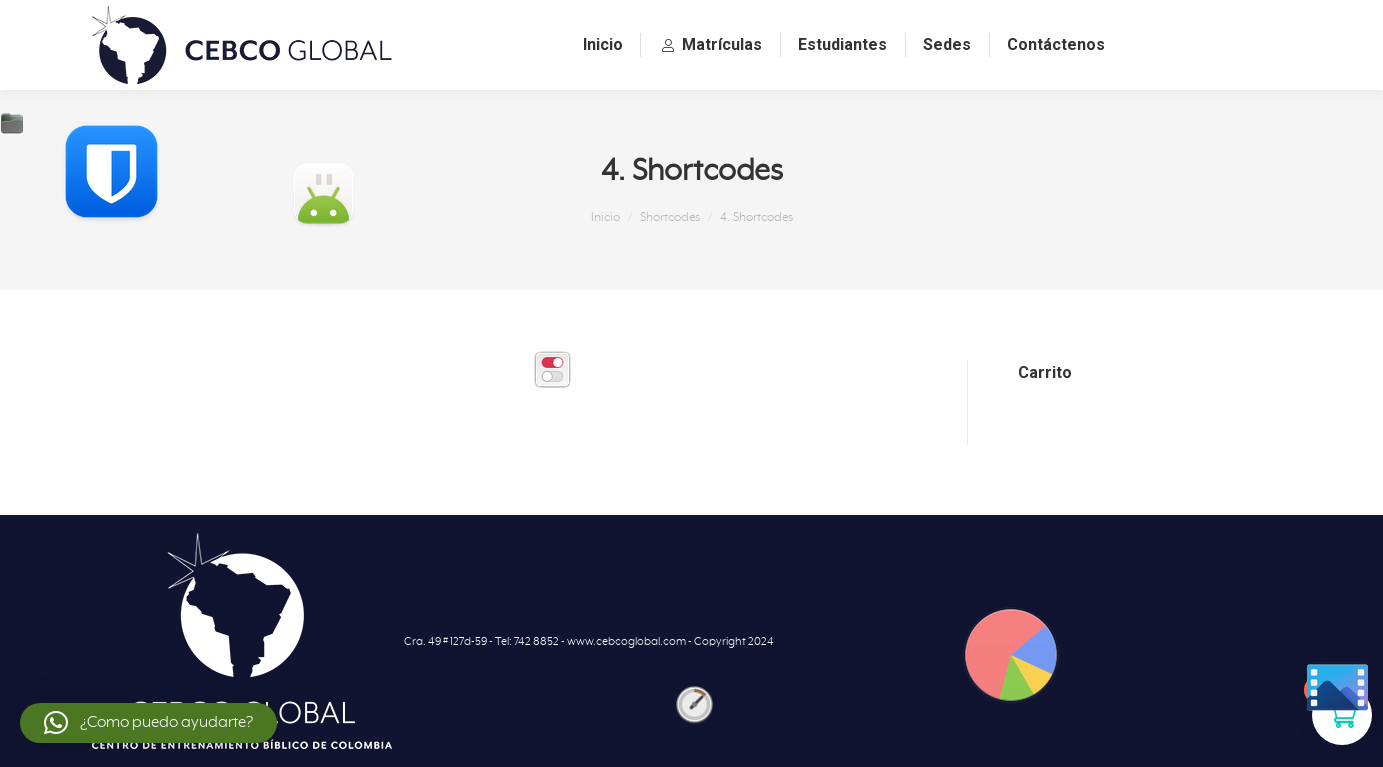 Image resolution: width=1383 pixels, height=767 pixels. I want to click on indicates a valid drop target for dragging files, so click(12, 123).